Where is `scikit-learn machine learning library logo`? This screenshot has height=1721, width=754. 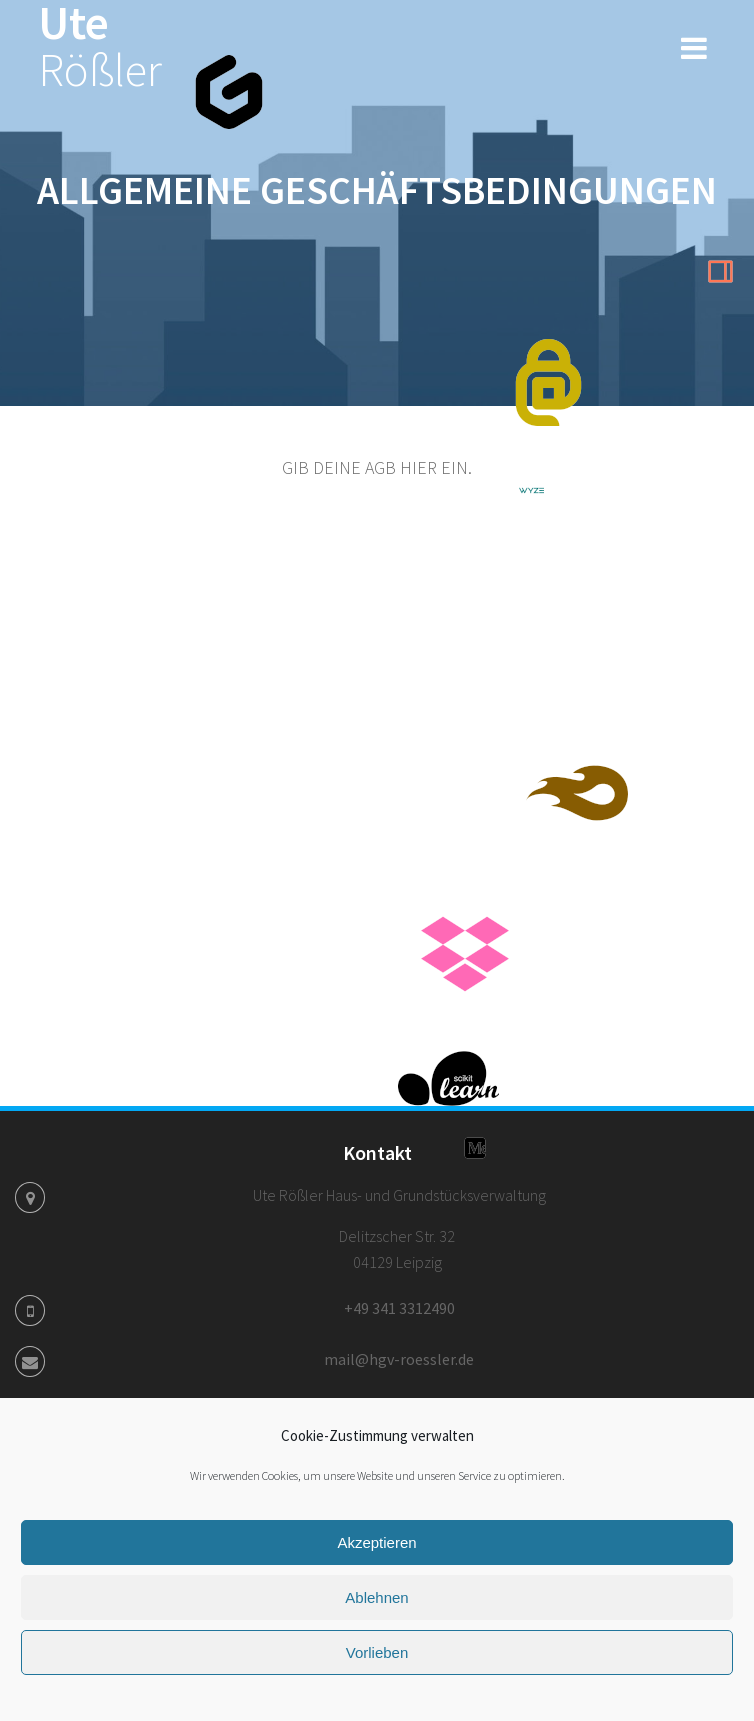
scikit-learn machine learning library logo is located at coordinates (448, 1078).